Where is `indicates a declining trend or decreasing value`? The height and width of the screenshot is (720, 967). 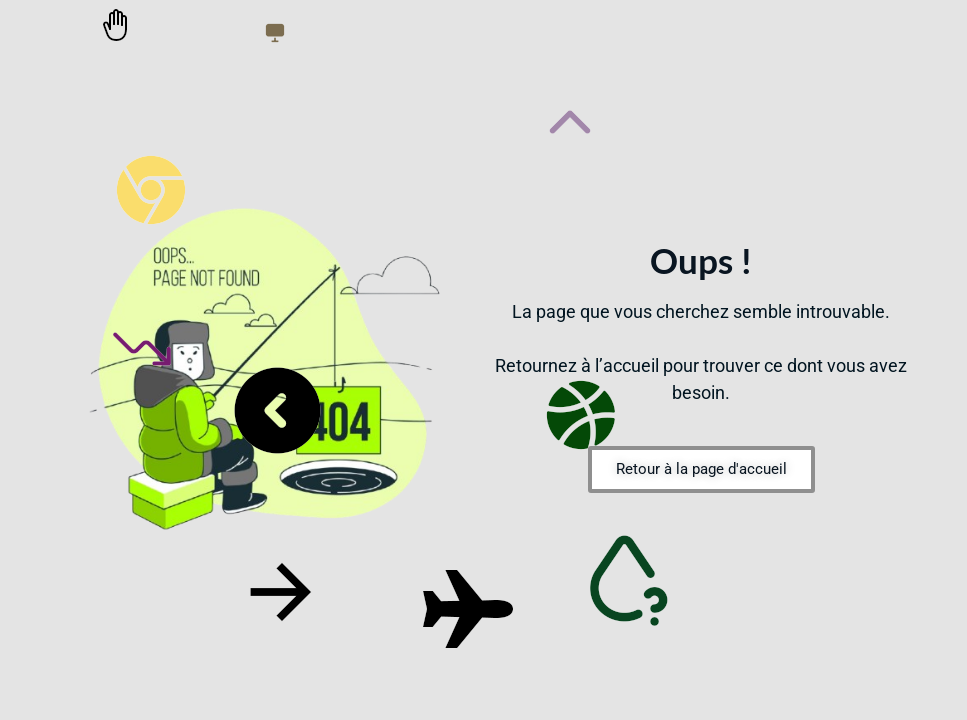
indicates a declining trend or decreasing value is located at coordinates (142, 349).